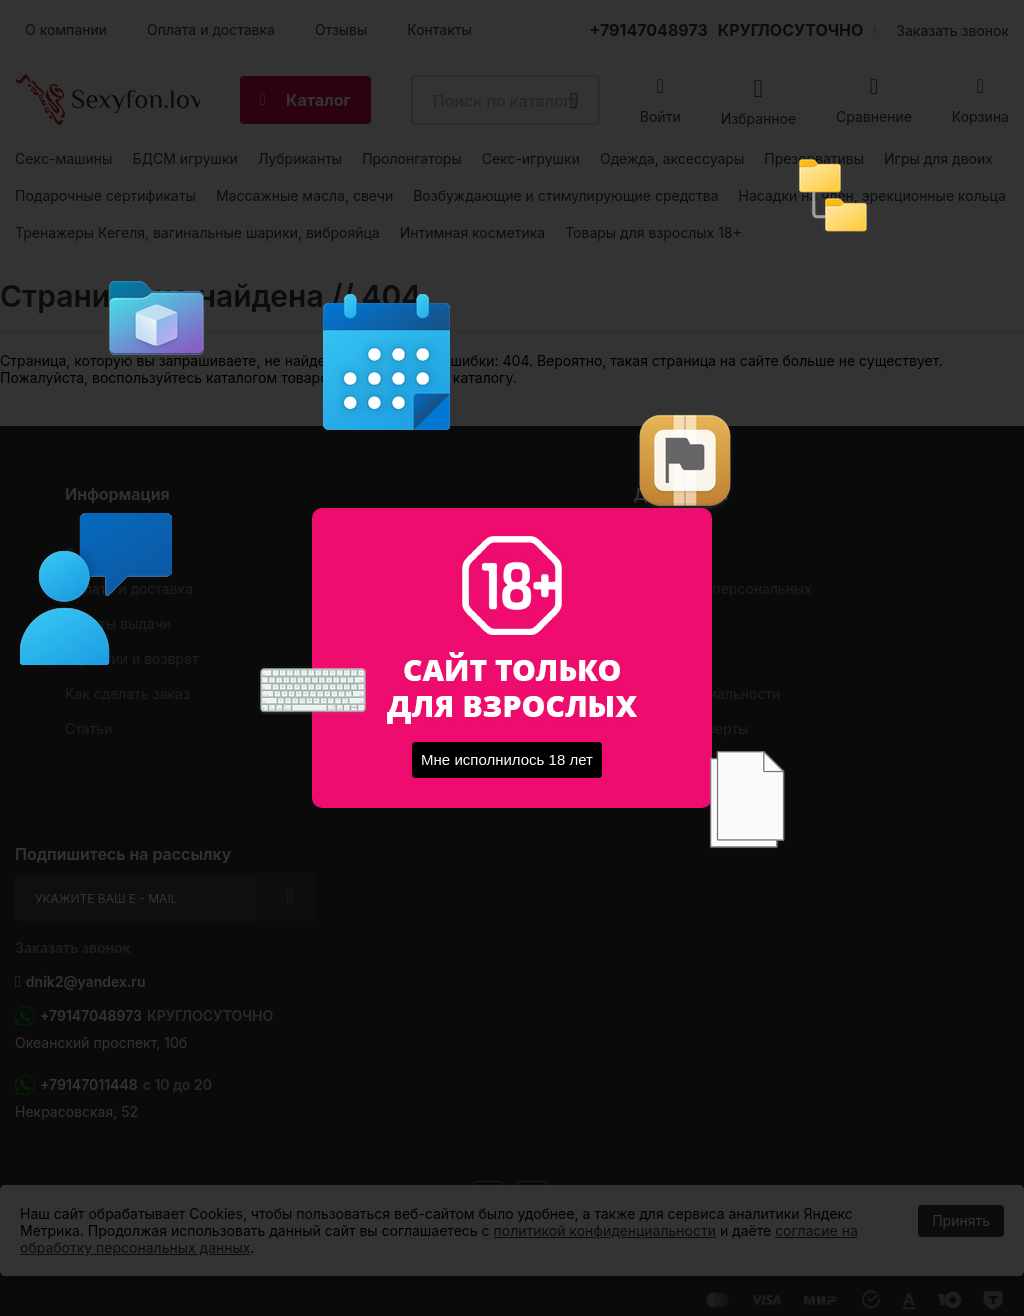  Describe the element at coordinates (313, 690) in the screenshot. I see `connect to a bluetooth keyboard` at that location.